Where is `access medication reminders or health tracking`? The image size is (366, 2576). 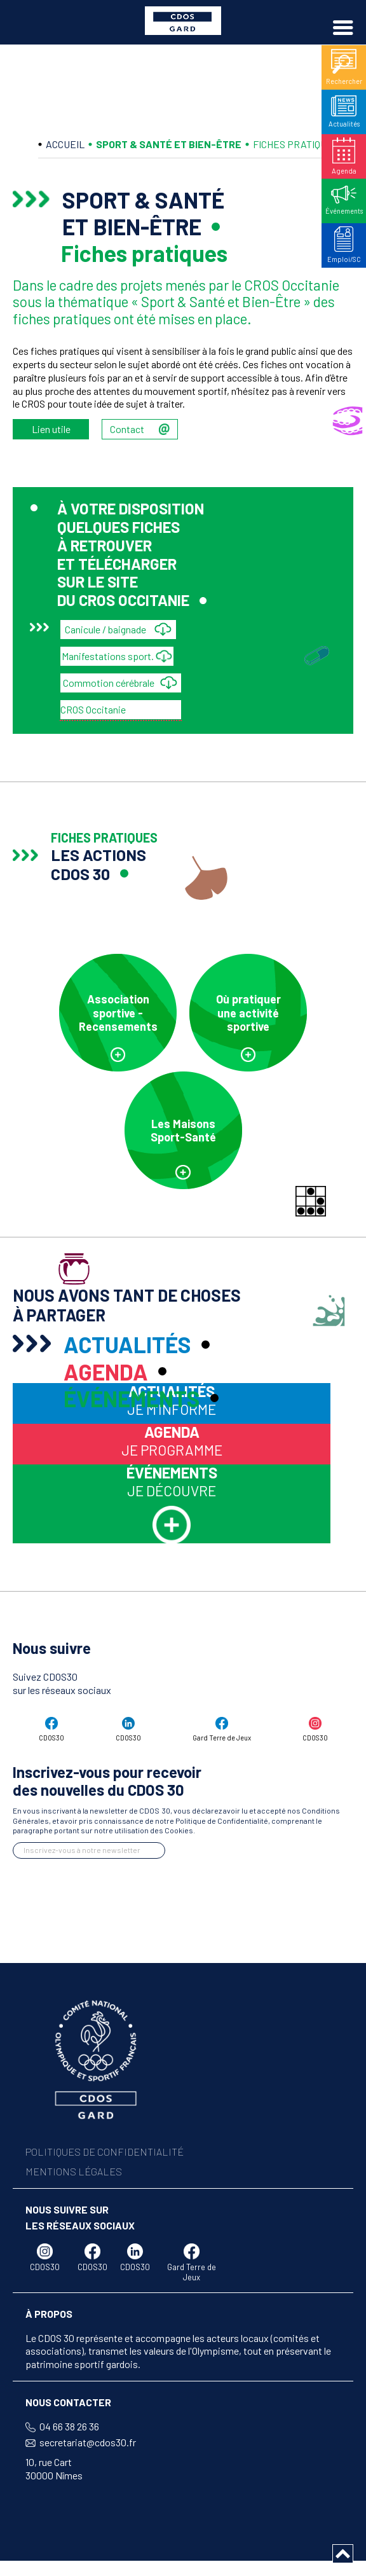 access medication reminders or health tracking is located at coordinates (316, 656).